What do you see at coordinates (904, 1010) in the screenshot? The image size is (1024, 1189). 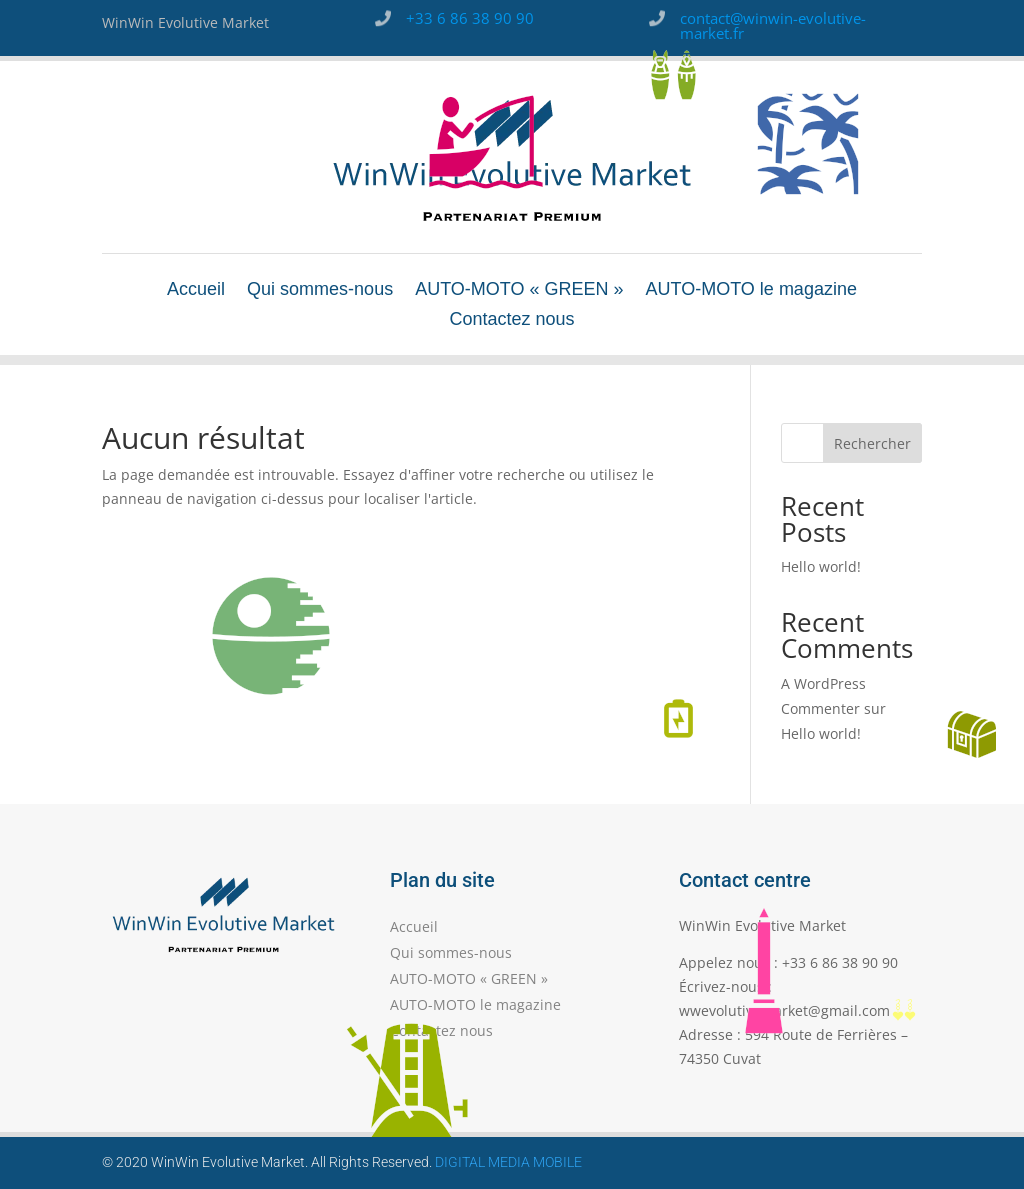 I see `browse heart-shaped earrings in jewelry collection` at bounding box center [904, 1010].